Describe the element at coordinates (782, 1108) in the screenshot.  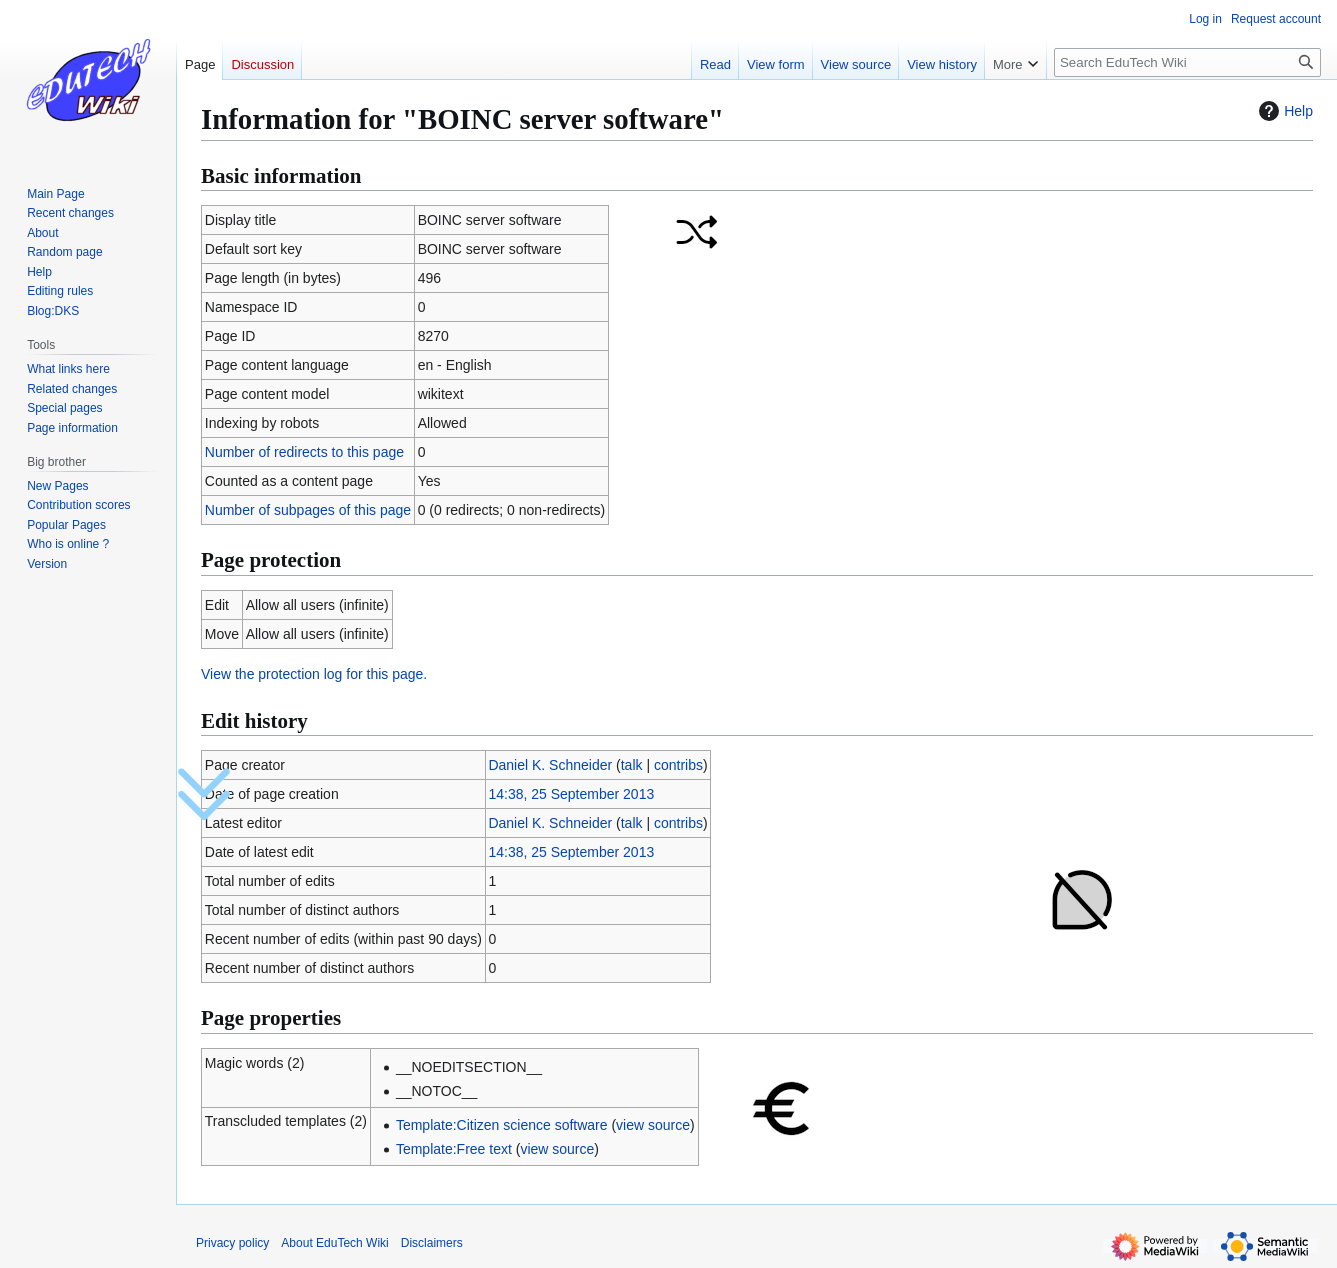
I see `view or manage euro currency settings` at that location.